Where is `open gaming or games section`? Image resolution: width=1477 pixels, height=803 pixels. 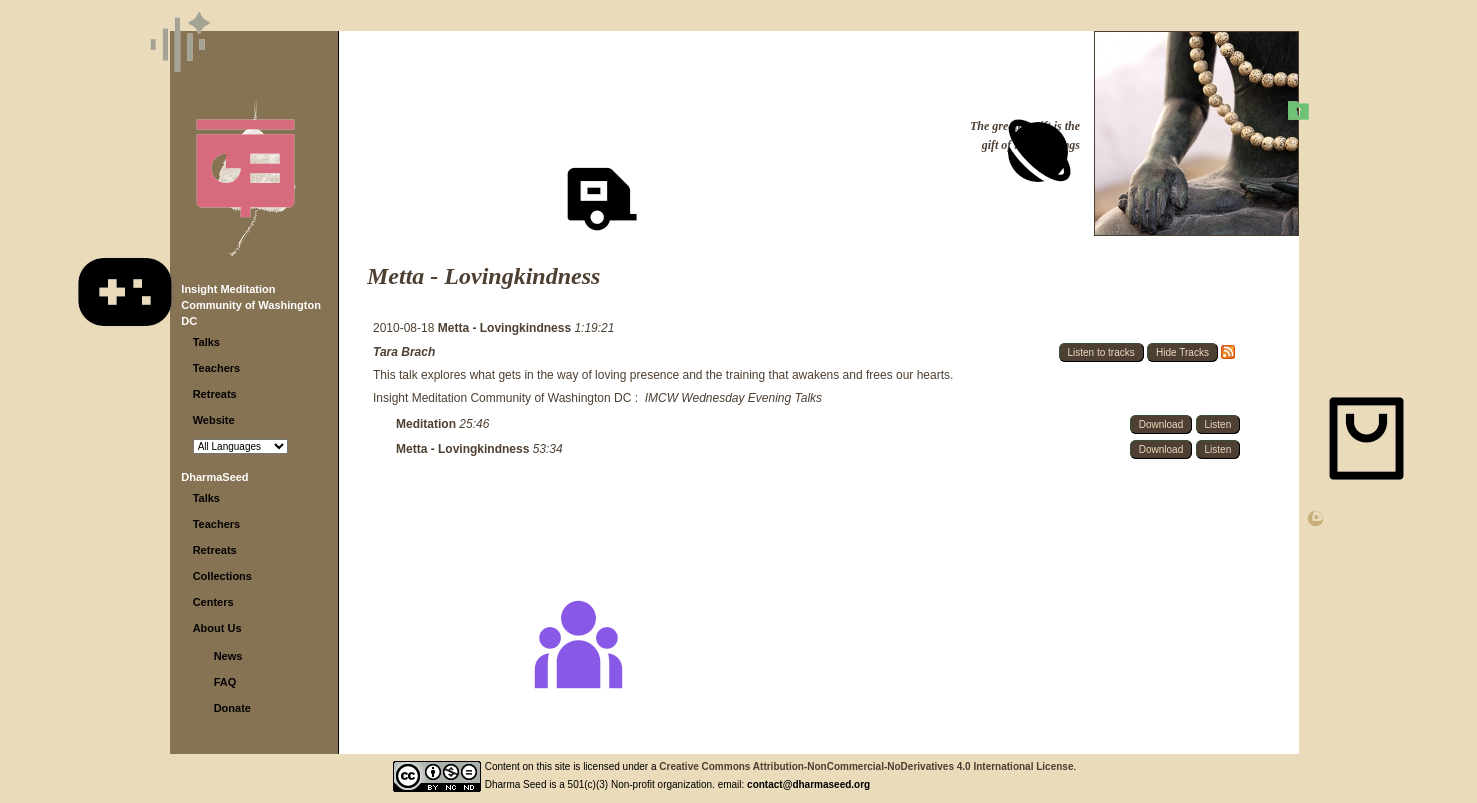 open gaming or games section is located at coordinates (125, 292).